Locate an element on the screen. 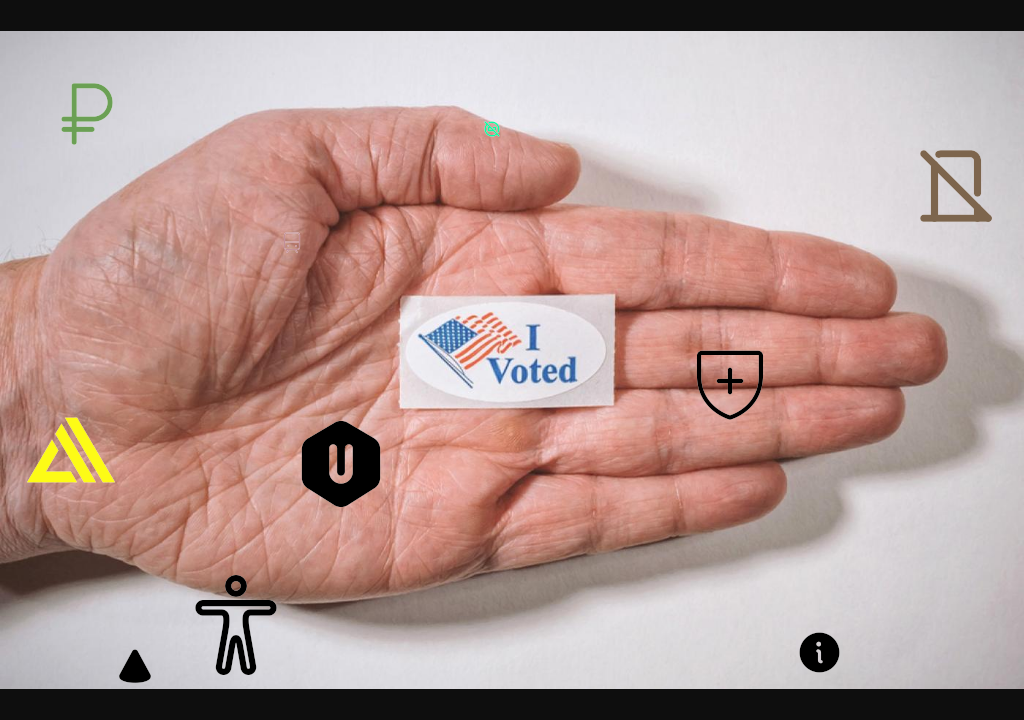  AWS Amplify logo is located at coordinates (71, 450).